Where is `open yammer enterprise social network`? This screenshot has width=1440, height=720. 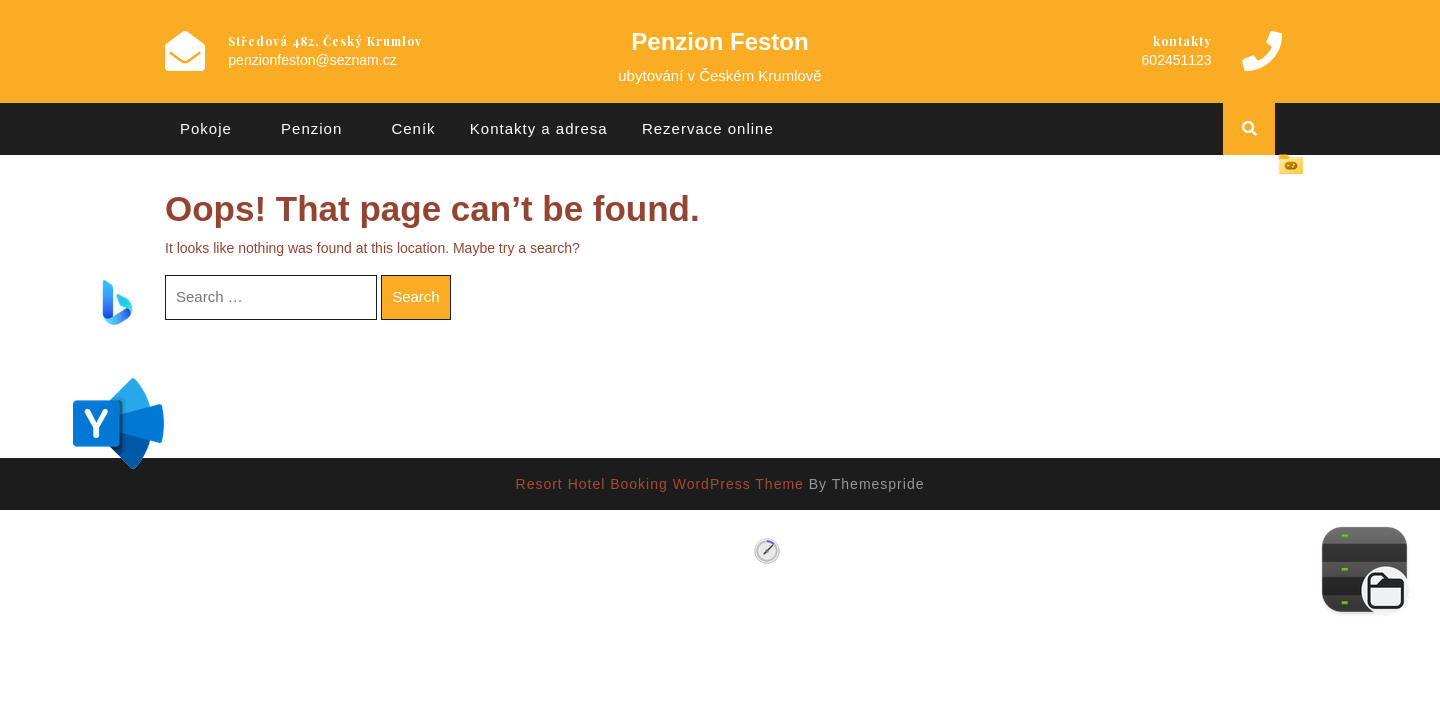
open yammer enterprise social network is located at coordinates (119, 423).